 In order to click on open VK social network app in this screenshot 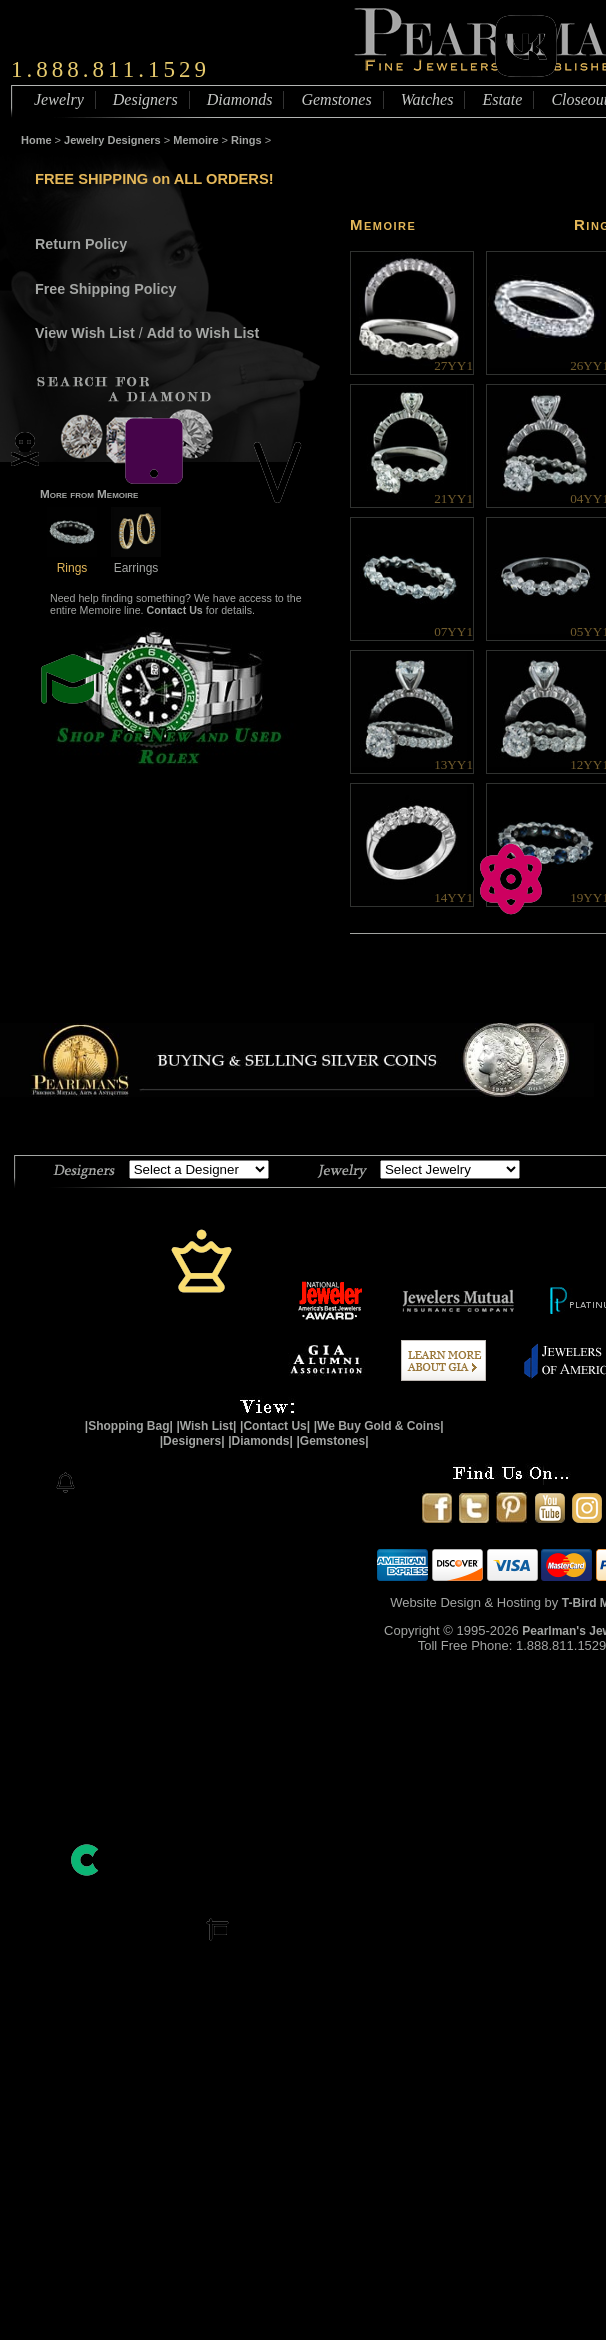, I will do `click(526, 46)`.